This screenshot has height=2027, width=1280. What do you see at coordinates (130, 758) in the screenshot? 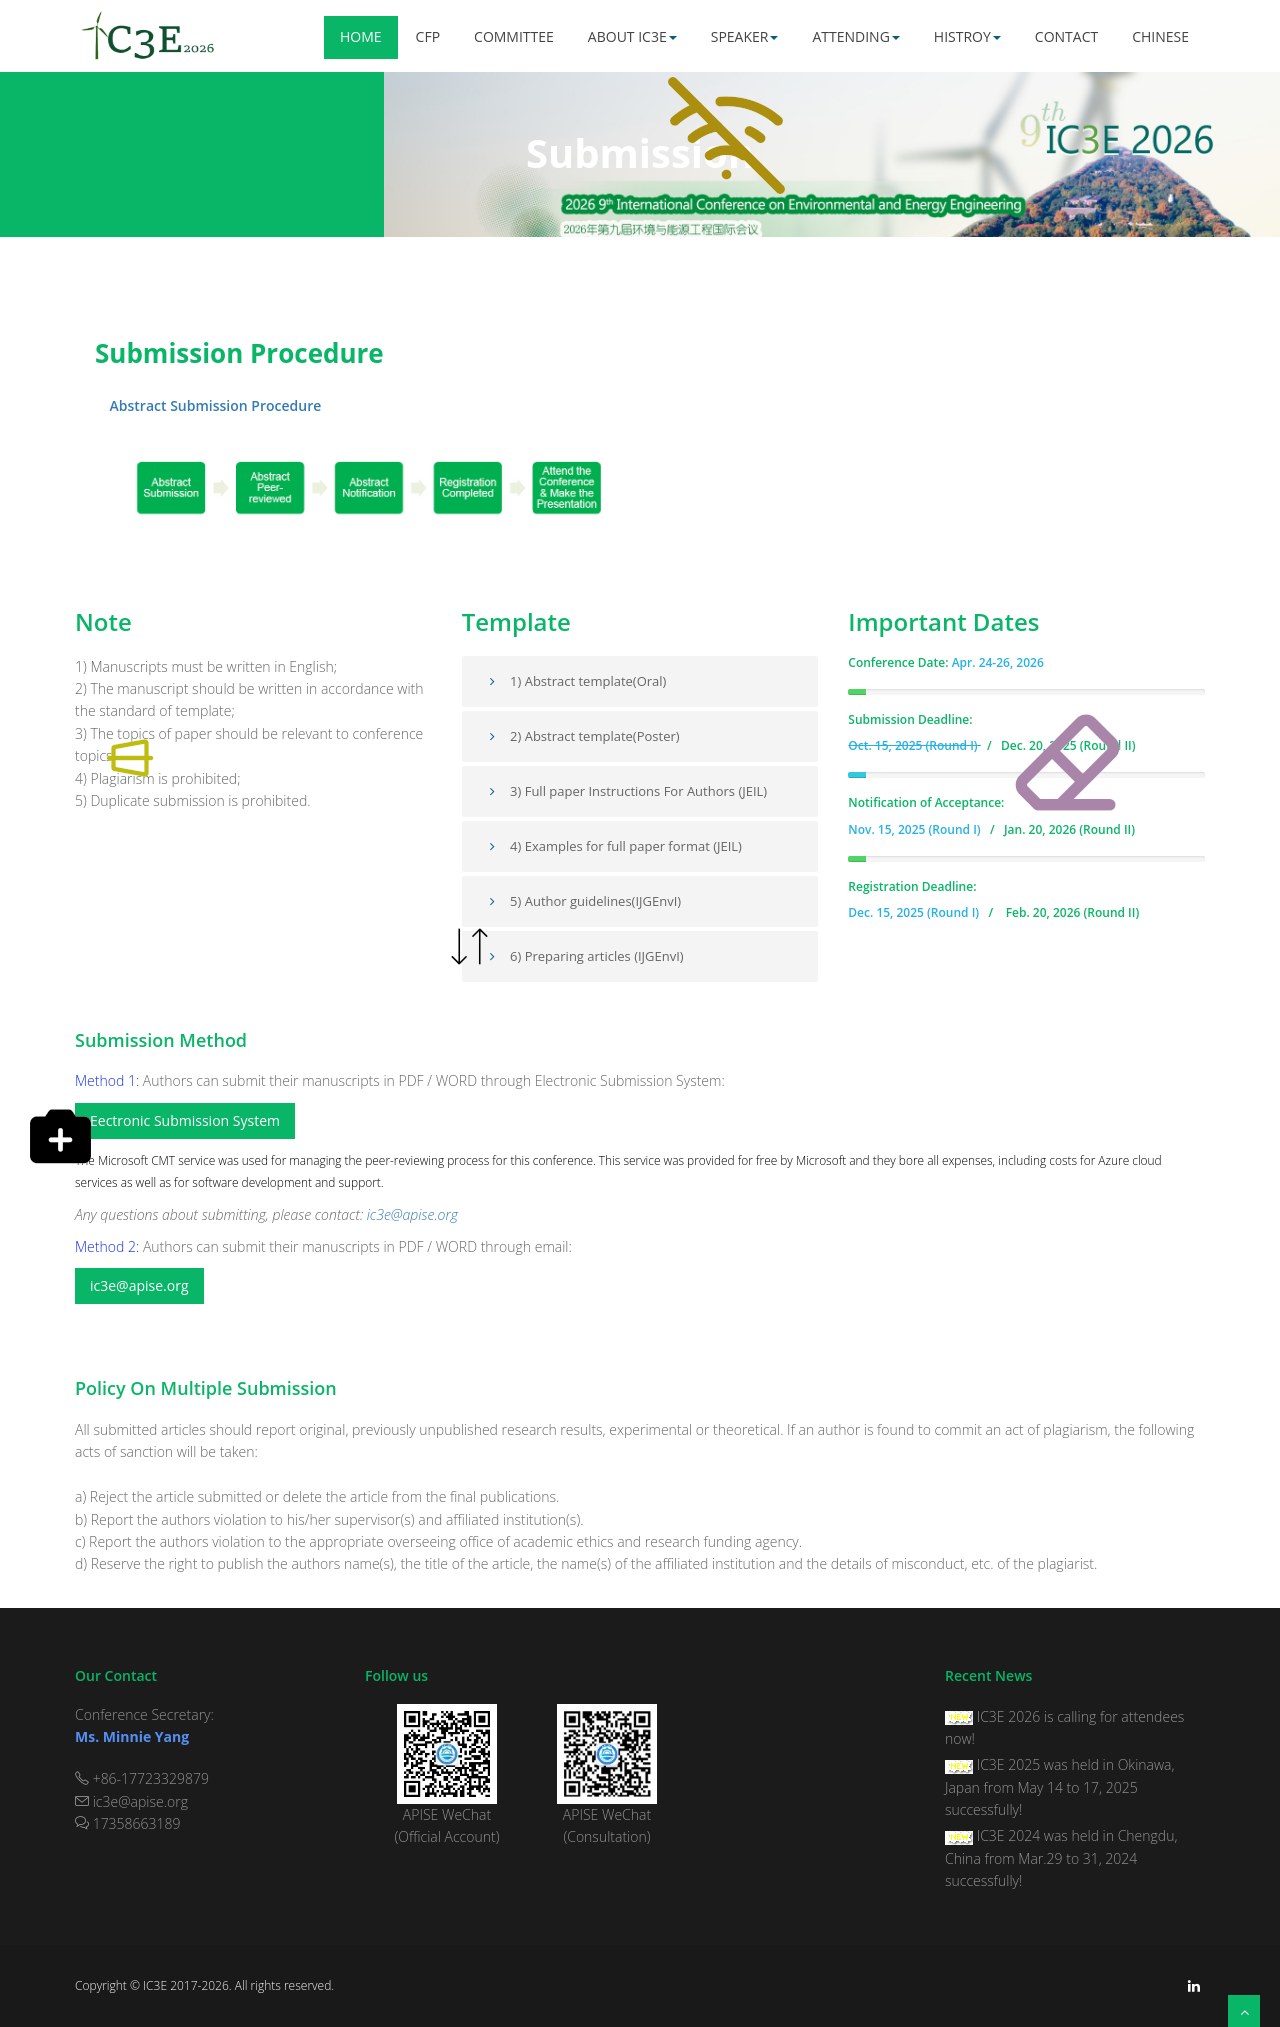
I see `adjust perspective or viewing angle` at bounding box center [130, 758].